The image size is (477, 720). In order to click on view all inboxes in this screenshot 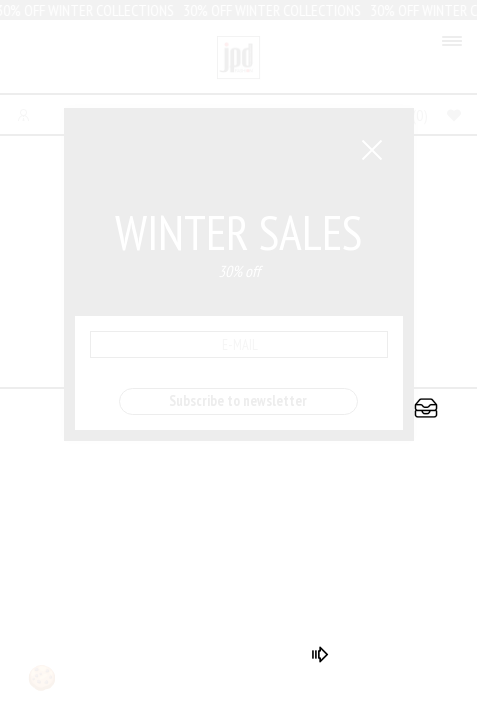, I will do `click(426, 408)`.